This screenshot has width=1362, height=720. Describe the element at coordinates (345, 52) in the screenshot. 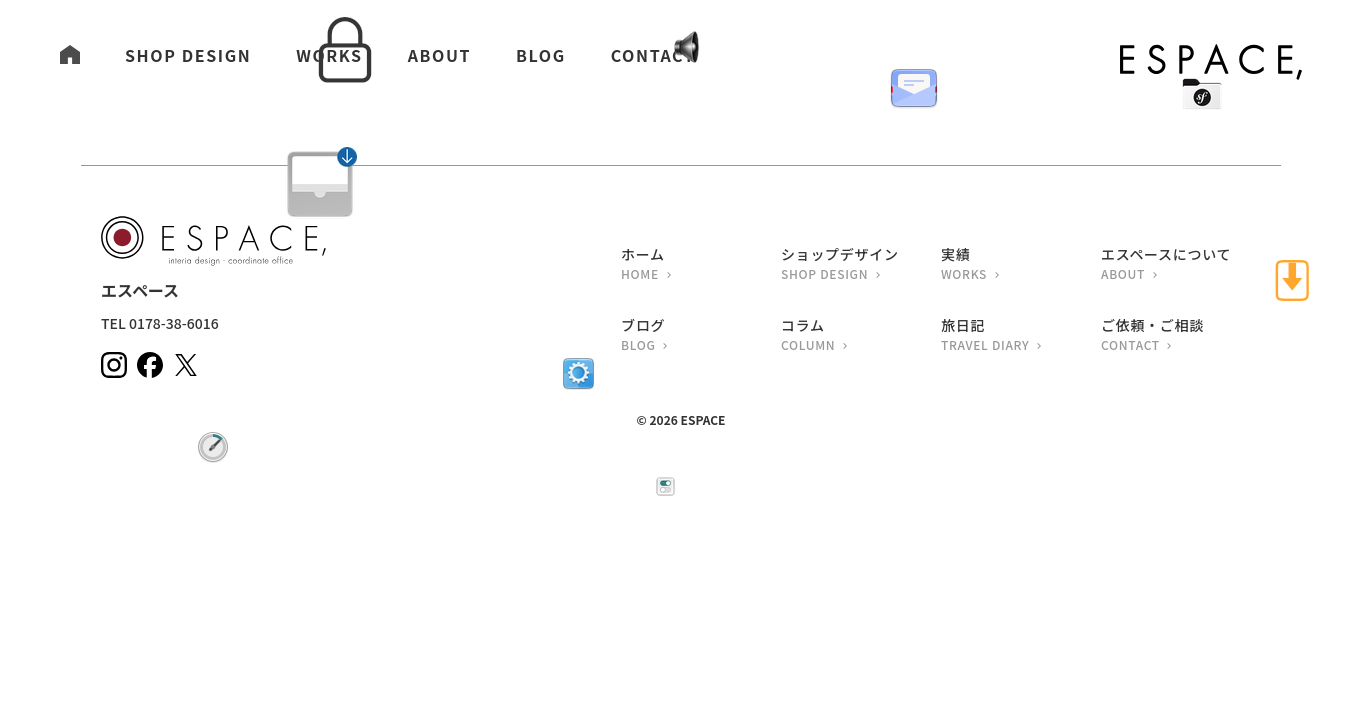

I see `access screen lock settings` at that location.